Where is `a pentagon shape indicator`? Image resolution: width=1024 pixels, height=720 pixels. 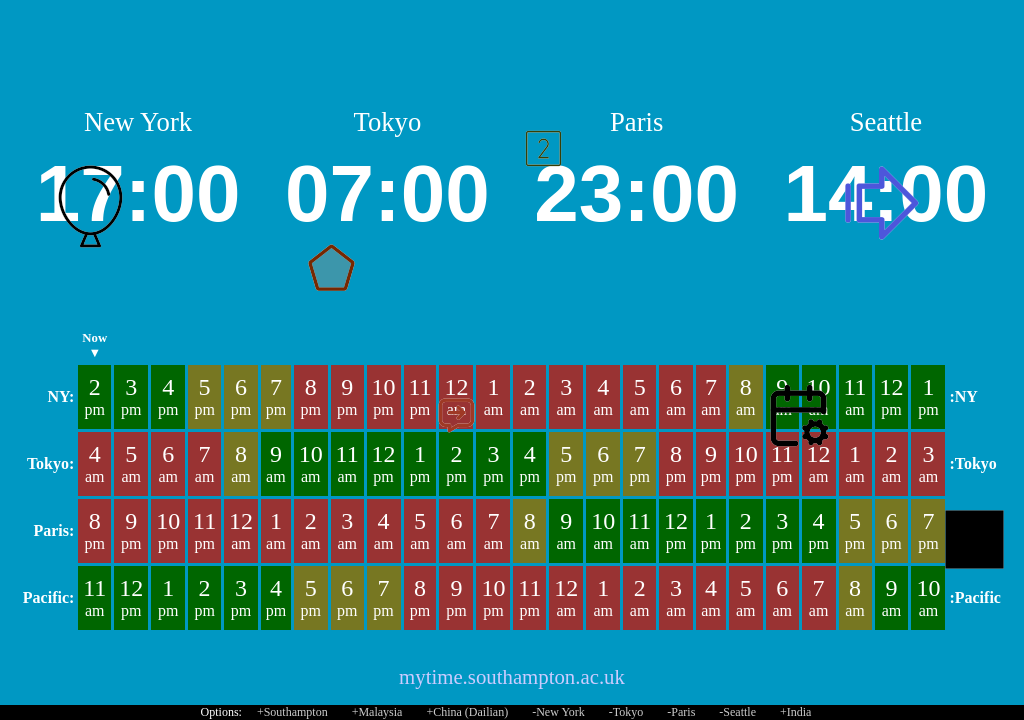
a pentagon shape indicator is located at coordinates (331, 269).